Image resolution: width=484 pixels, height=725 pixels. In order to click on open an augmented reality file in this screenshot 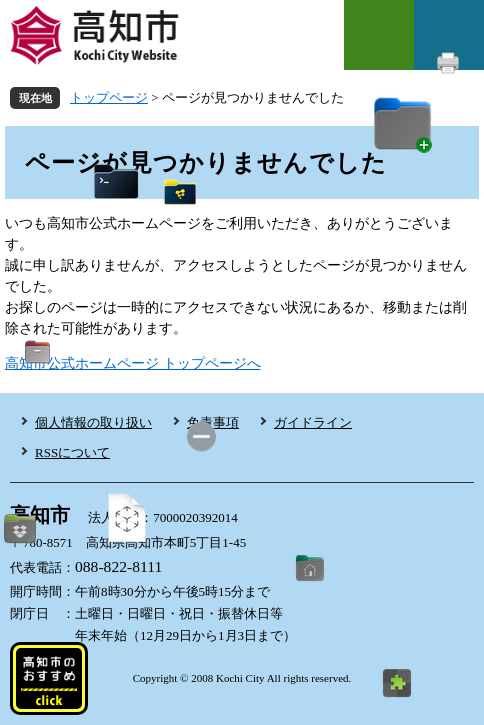, I will do `click(127, 519)`.